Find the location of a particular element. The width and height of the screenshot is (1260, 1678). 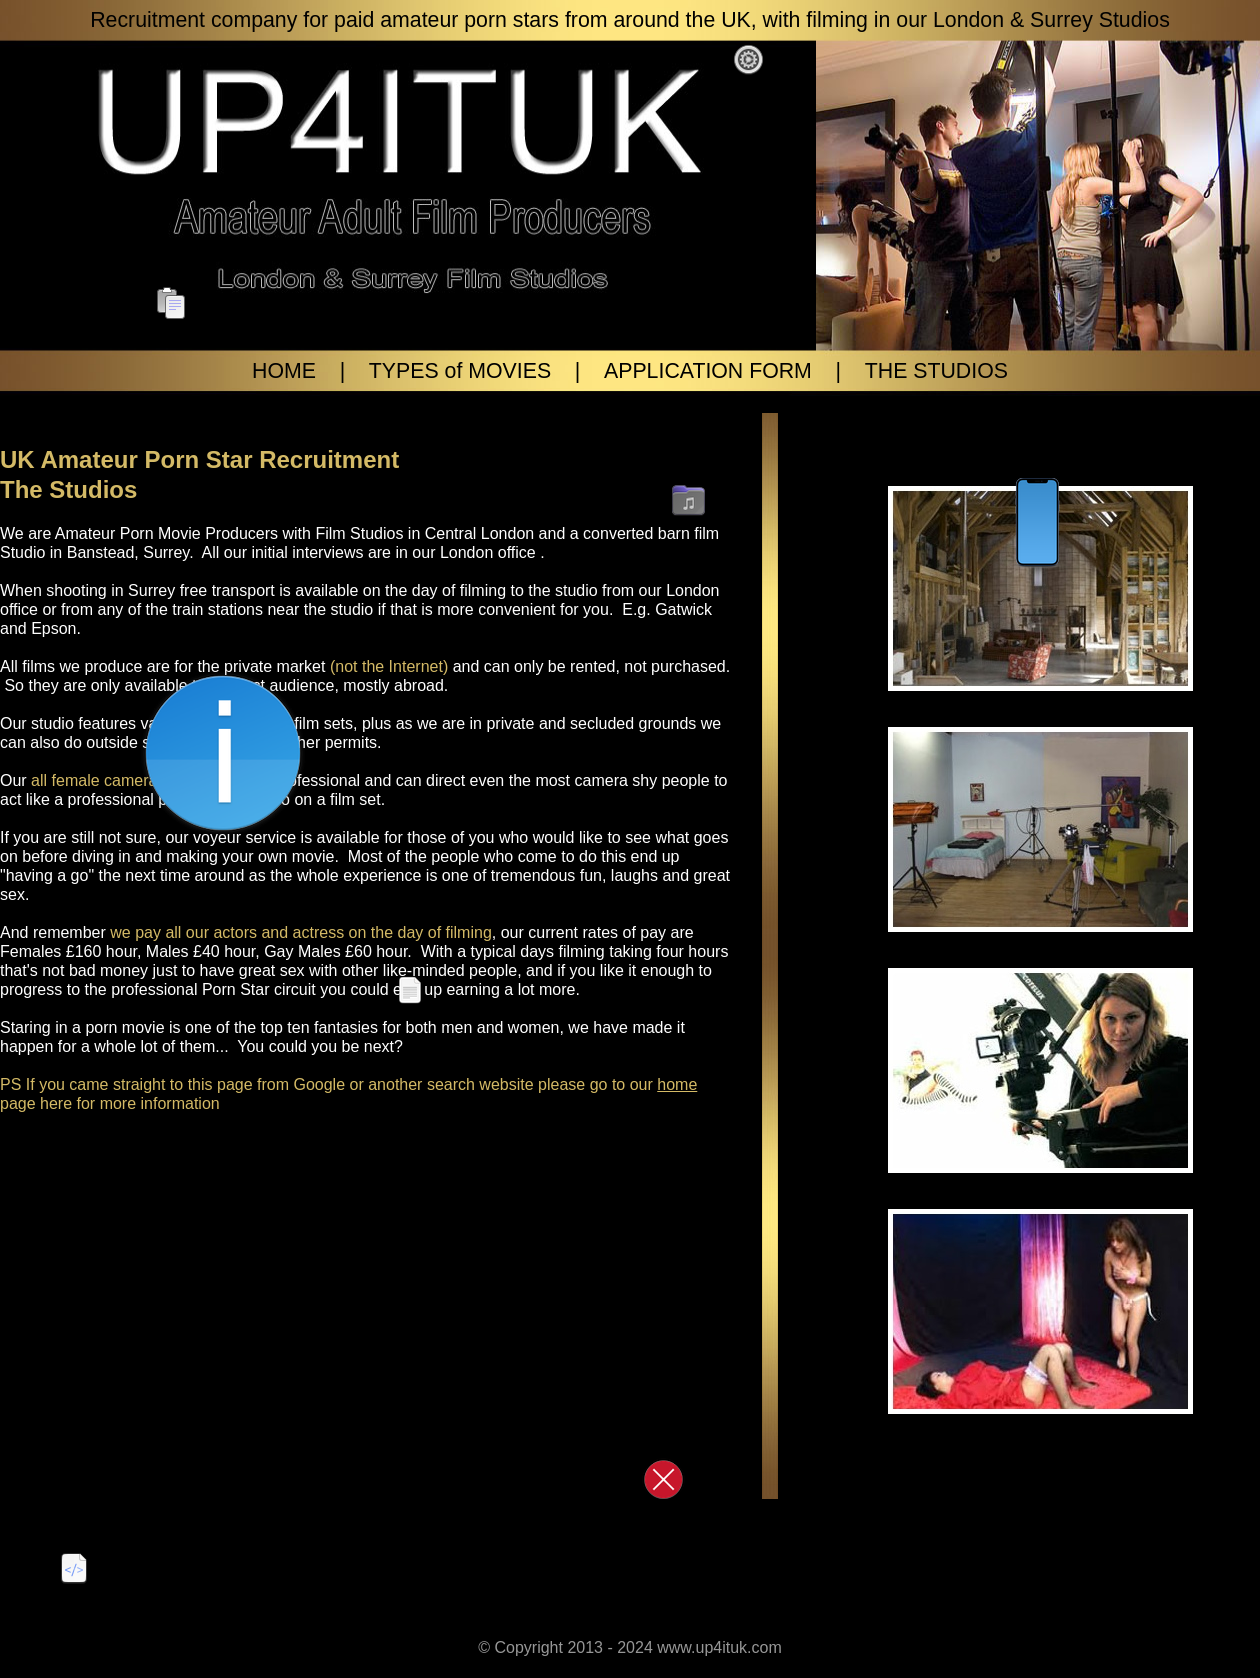

iPhone device connected to this mac is located at coordinates (1037, 523).